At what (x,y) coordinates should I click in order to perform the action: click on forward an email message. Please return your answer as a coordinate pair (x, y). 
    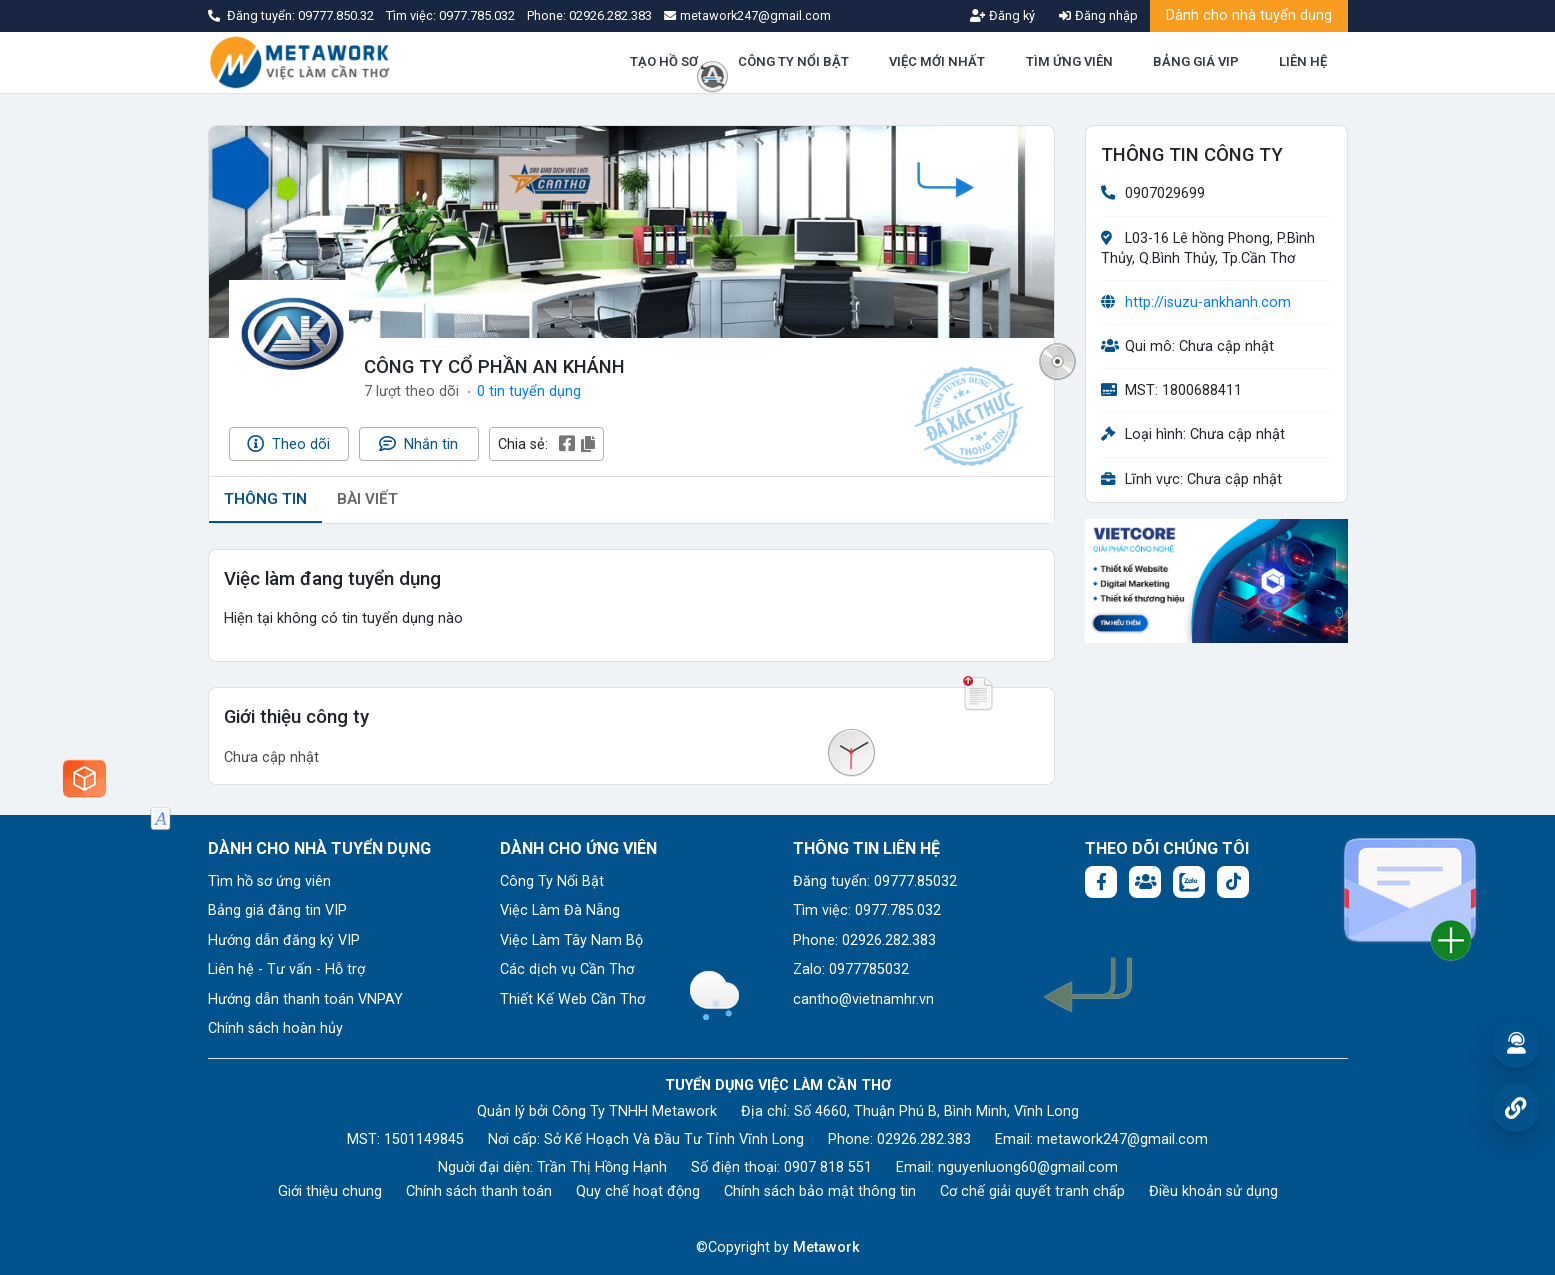
    Looking at the image, I should click on (946, 179).